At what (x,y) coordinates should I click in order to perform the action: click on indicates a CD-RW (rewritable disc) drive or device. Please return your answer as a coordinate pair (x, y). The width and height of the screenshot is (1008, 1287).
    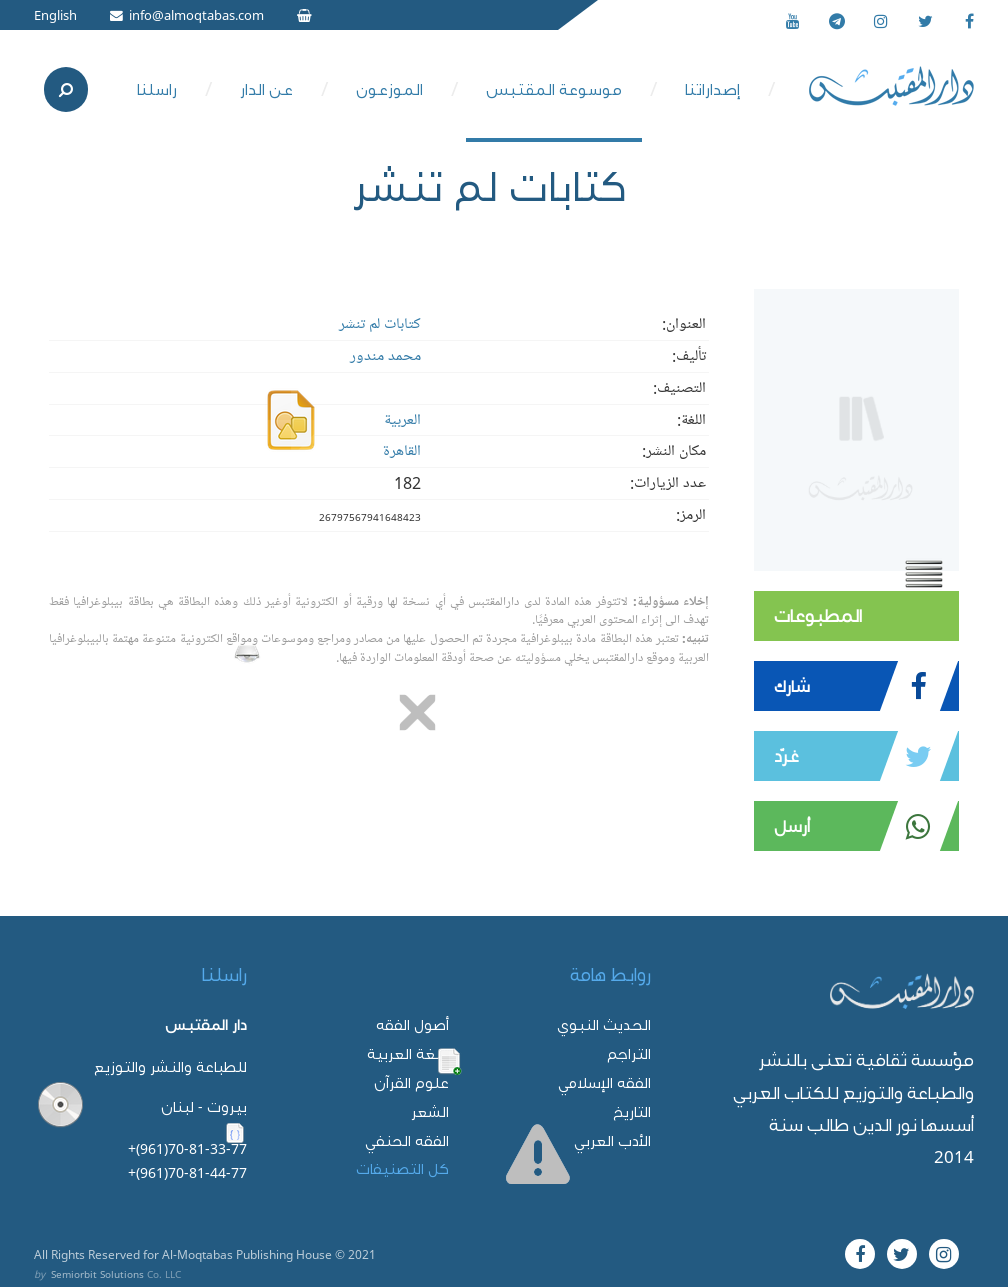
    Looking at the image, I should click on (60, 1104).